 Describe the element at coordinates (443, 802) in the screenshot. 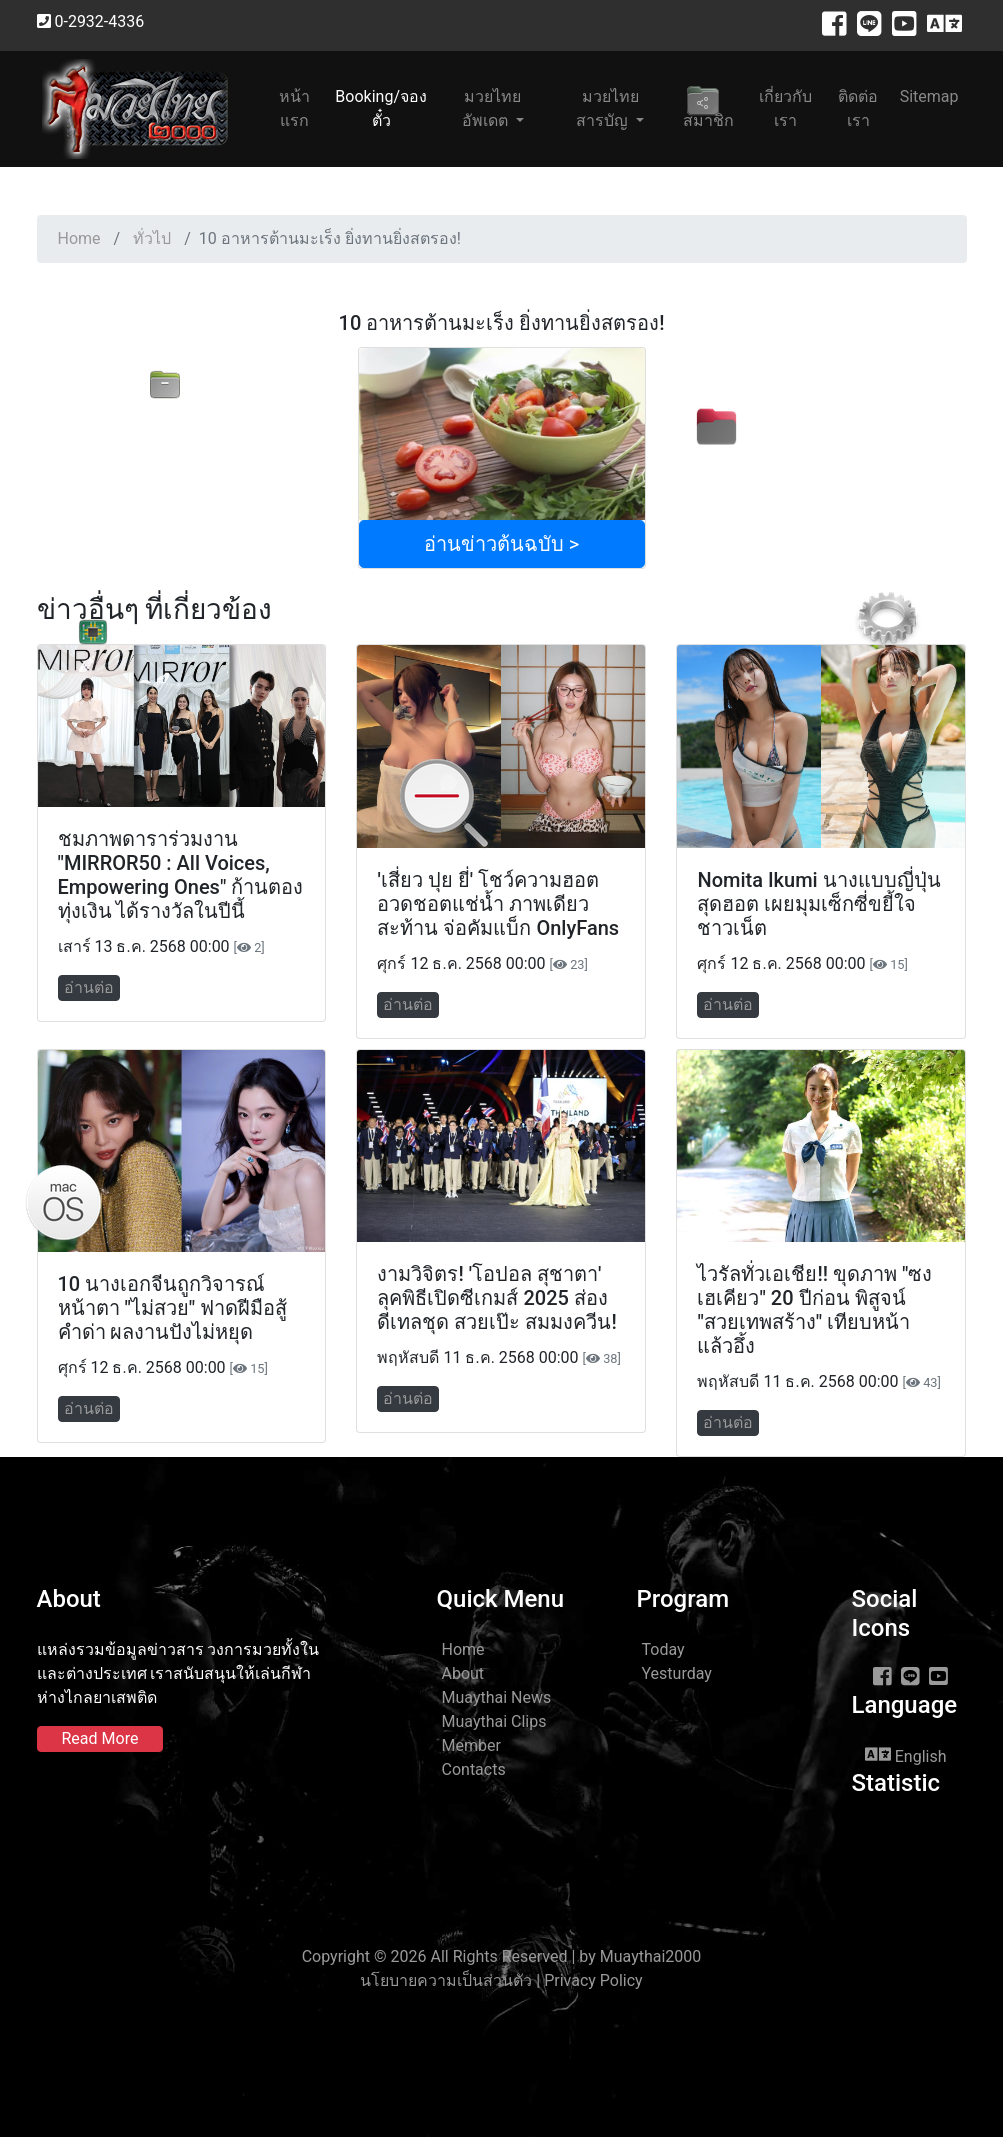

I see `zoom out to see more content` at that location.